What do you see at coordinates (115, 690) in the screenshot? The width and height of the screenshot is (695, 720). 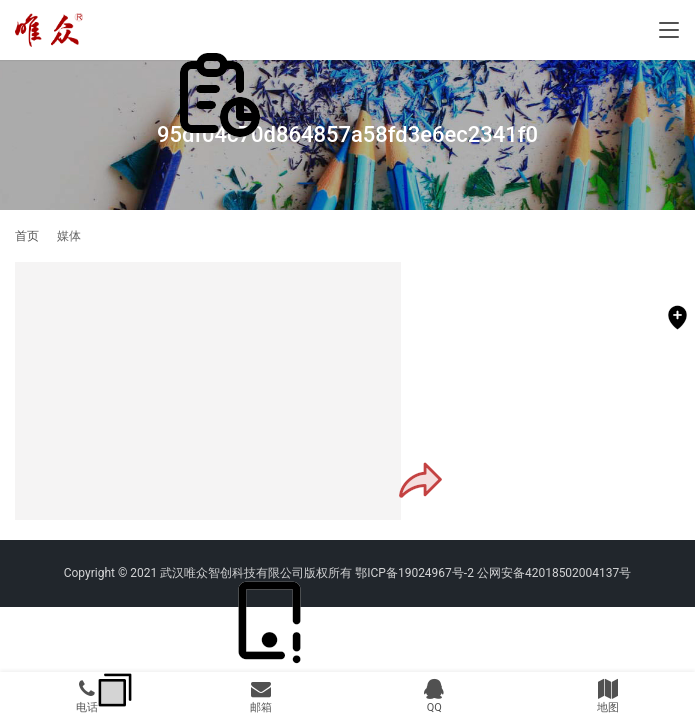 I see `copy content to clipboard` at bounding box center [115, 690].